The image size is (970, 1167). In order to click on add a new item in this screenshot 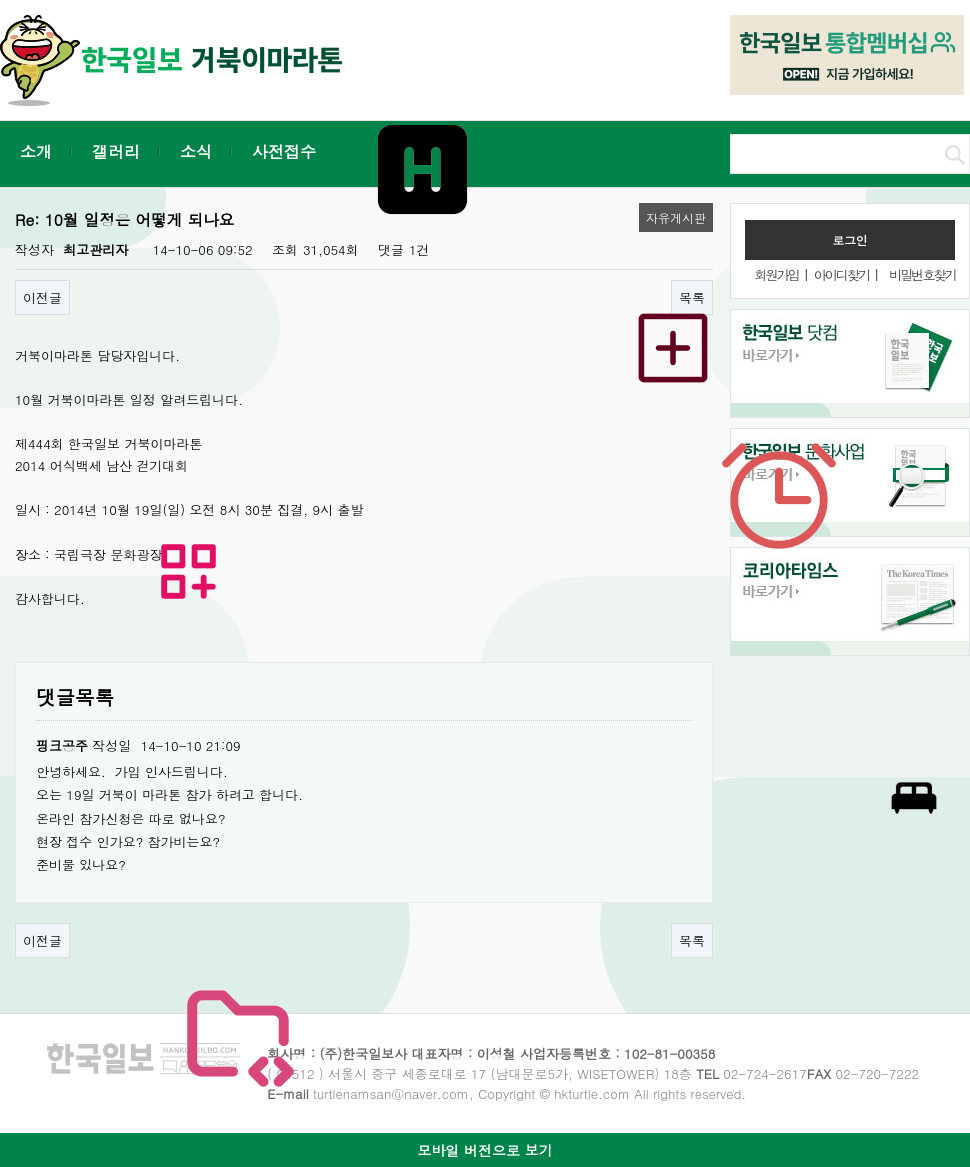, I will do `click(673, 348)`.